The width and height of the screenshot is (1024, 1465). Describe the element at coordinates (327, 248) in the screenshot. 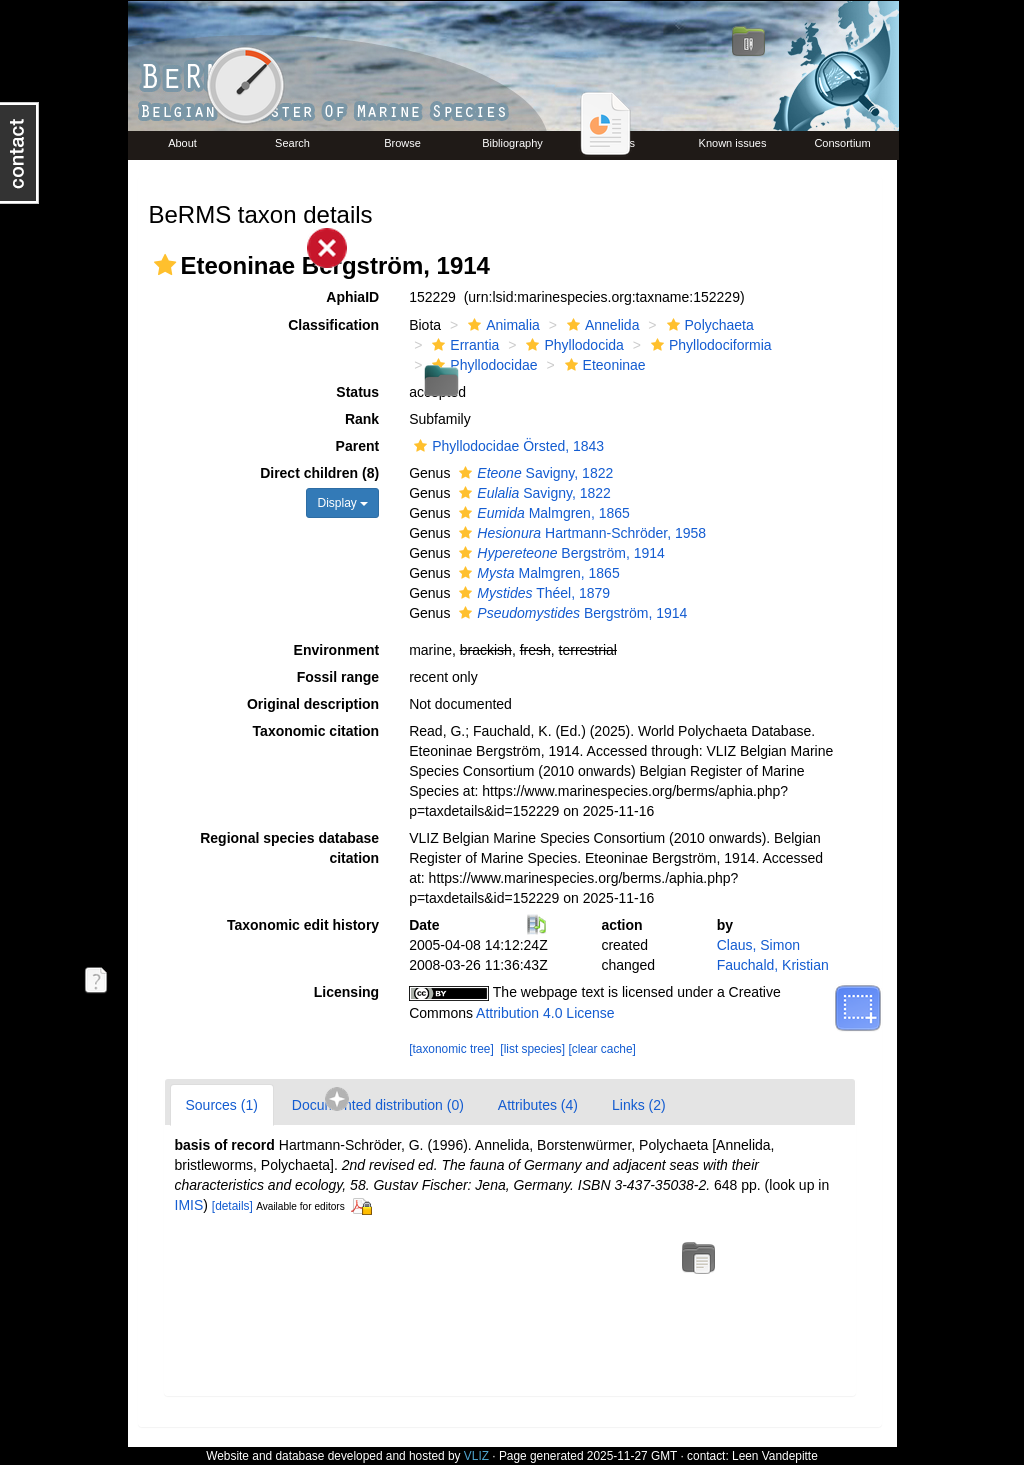

I see `stop or cancel the current process` at that location.